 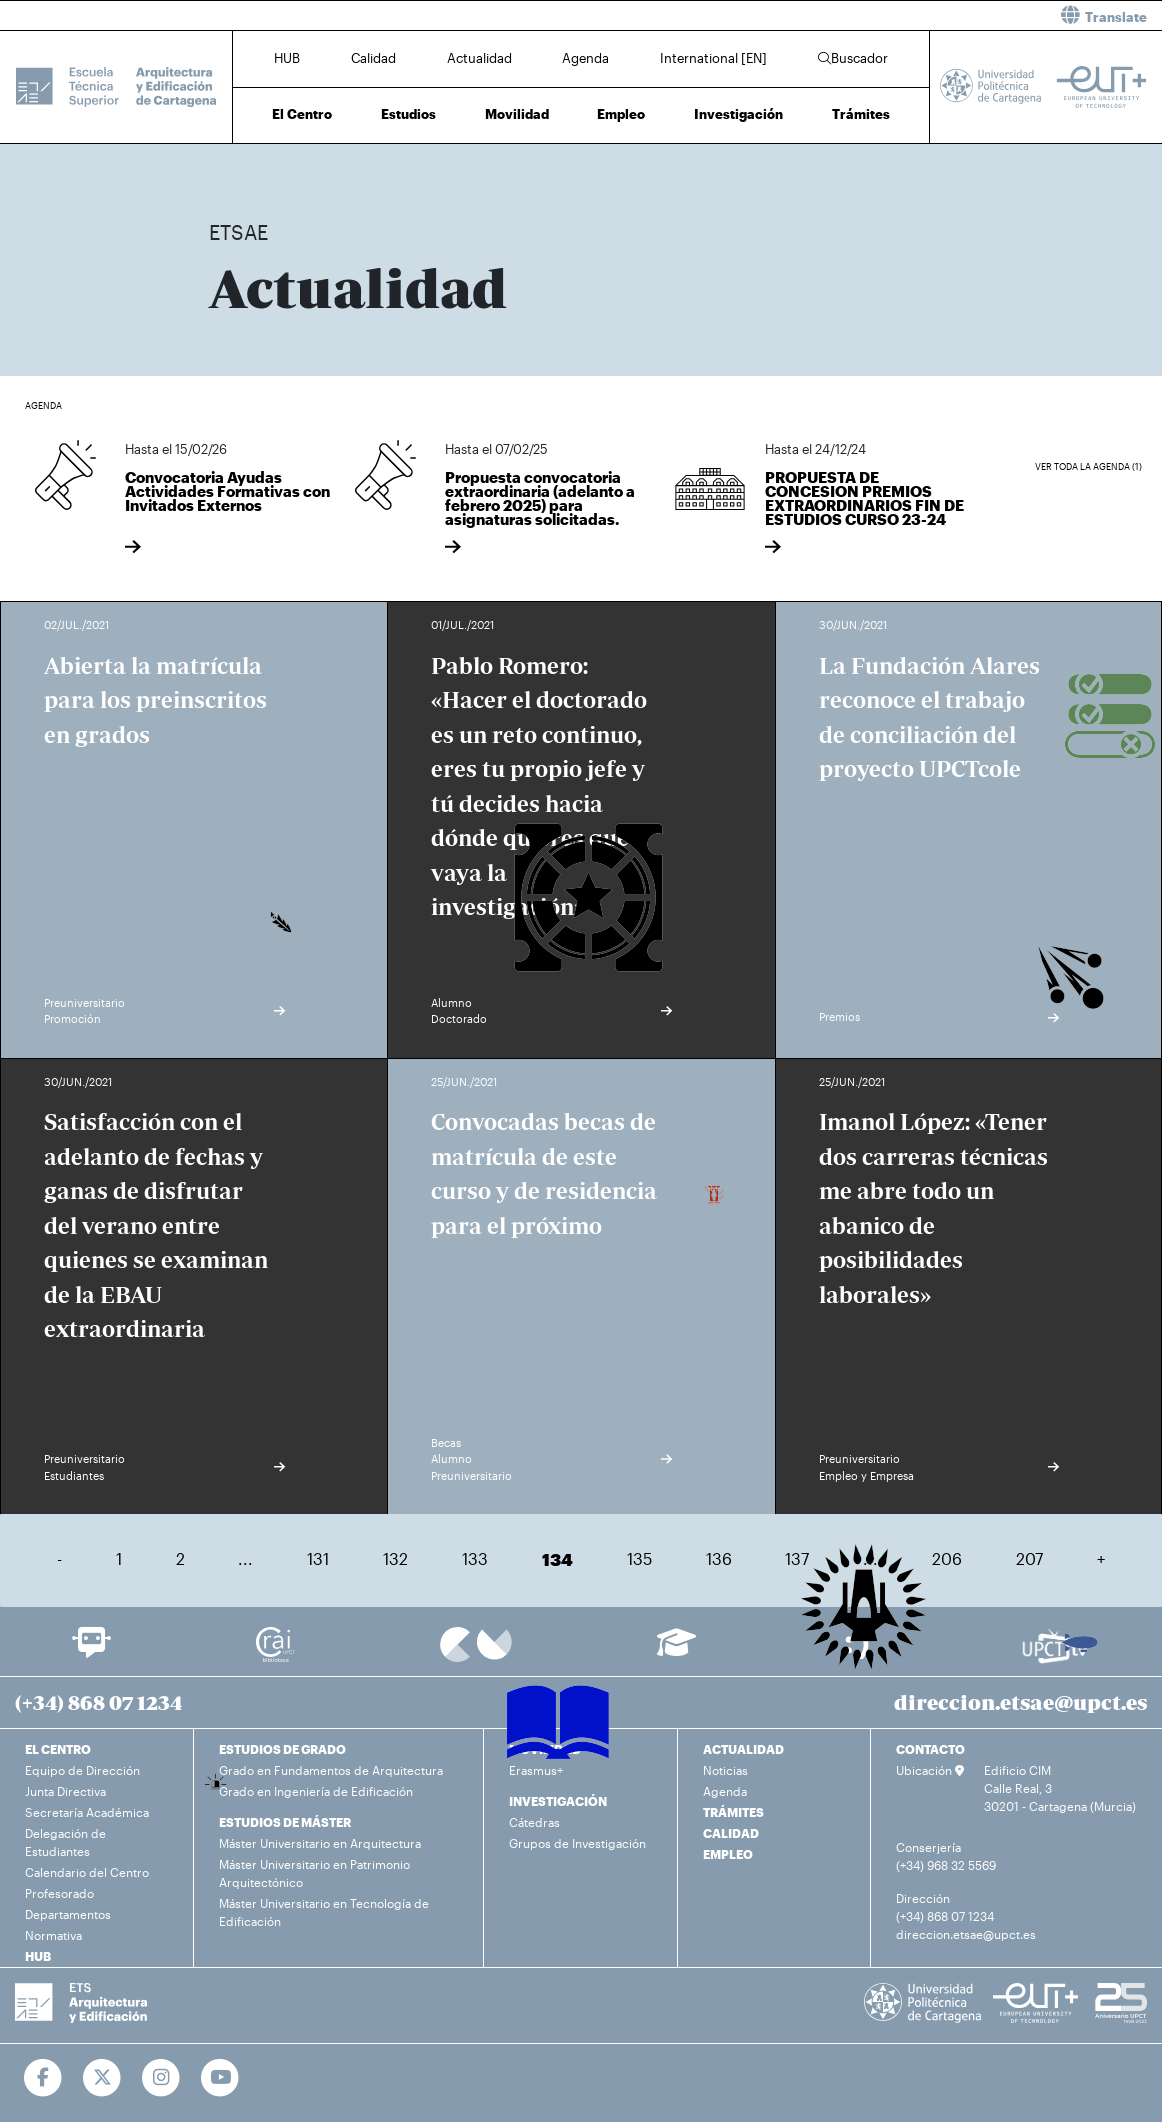 I want to click on indicates a hazardous or dangerous terrain area, so click(x=863, y=1607).